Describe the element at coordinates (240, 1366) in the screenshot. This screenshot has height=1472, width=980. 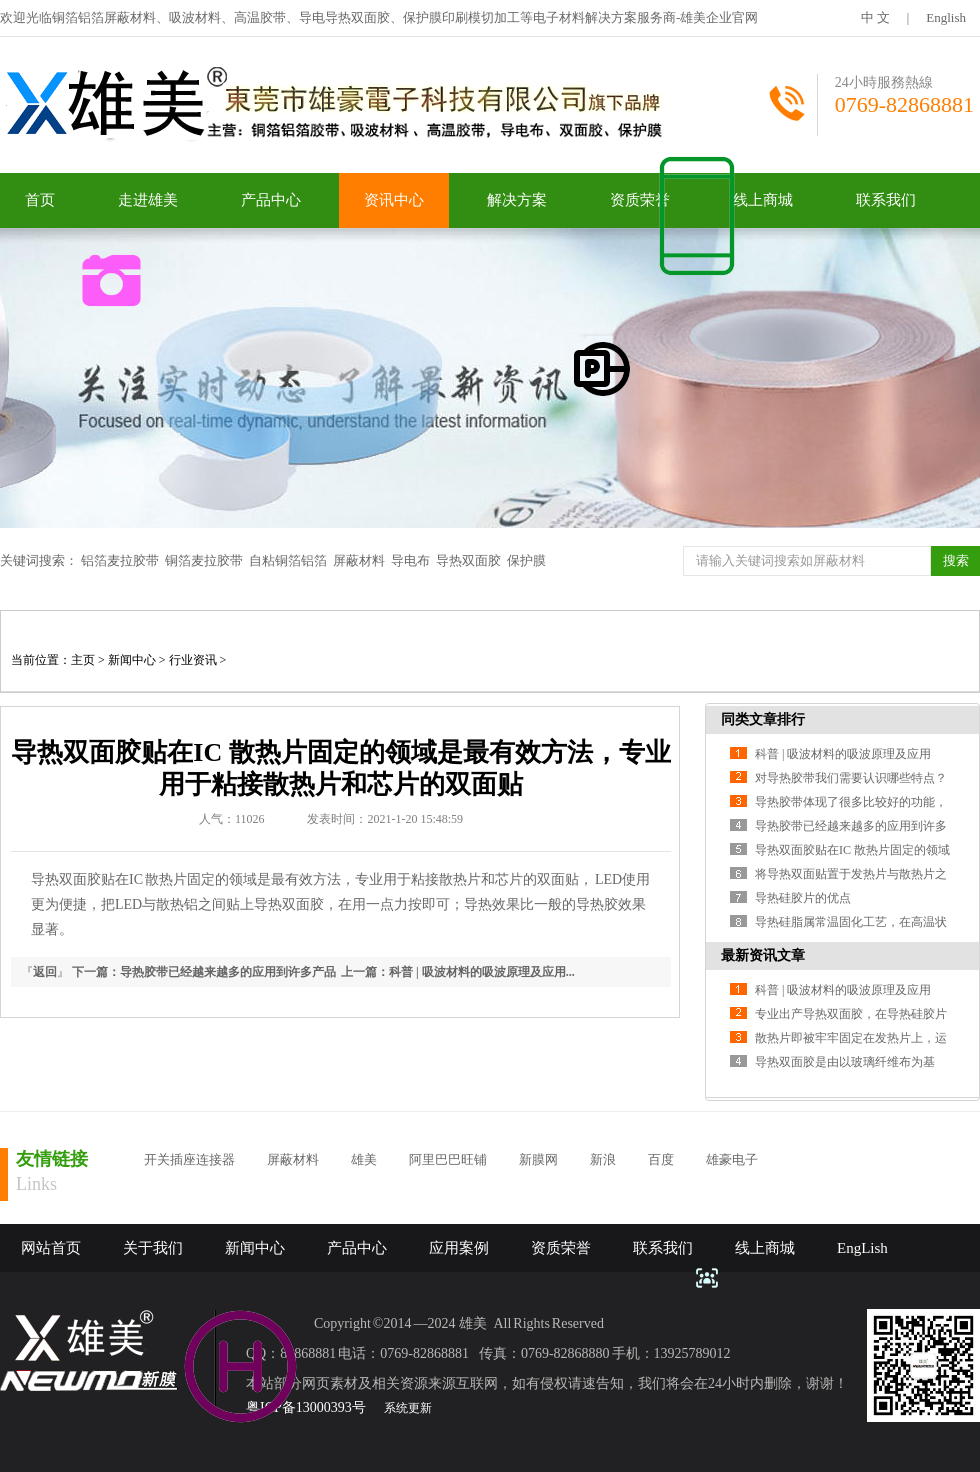
I see `hospital or helipad location marker` at that location.